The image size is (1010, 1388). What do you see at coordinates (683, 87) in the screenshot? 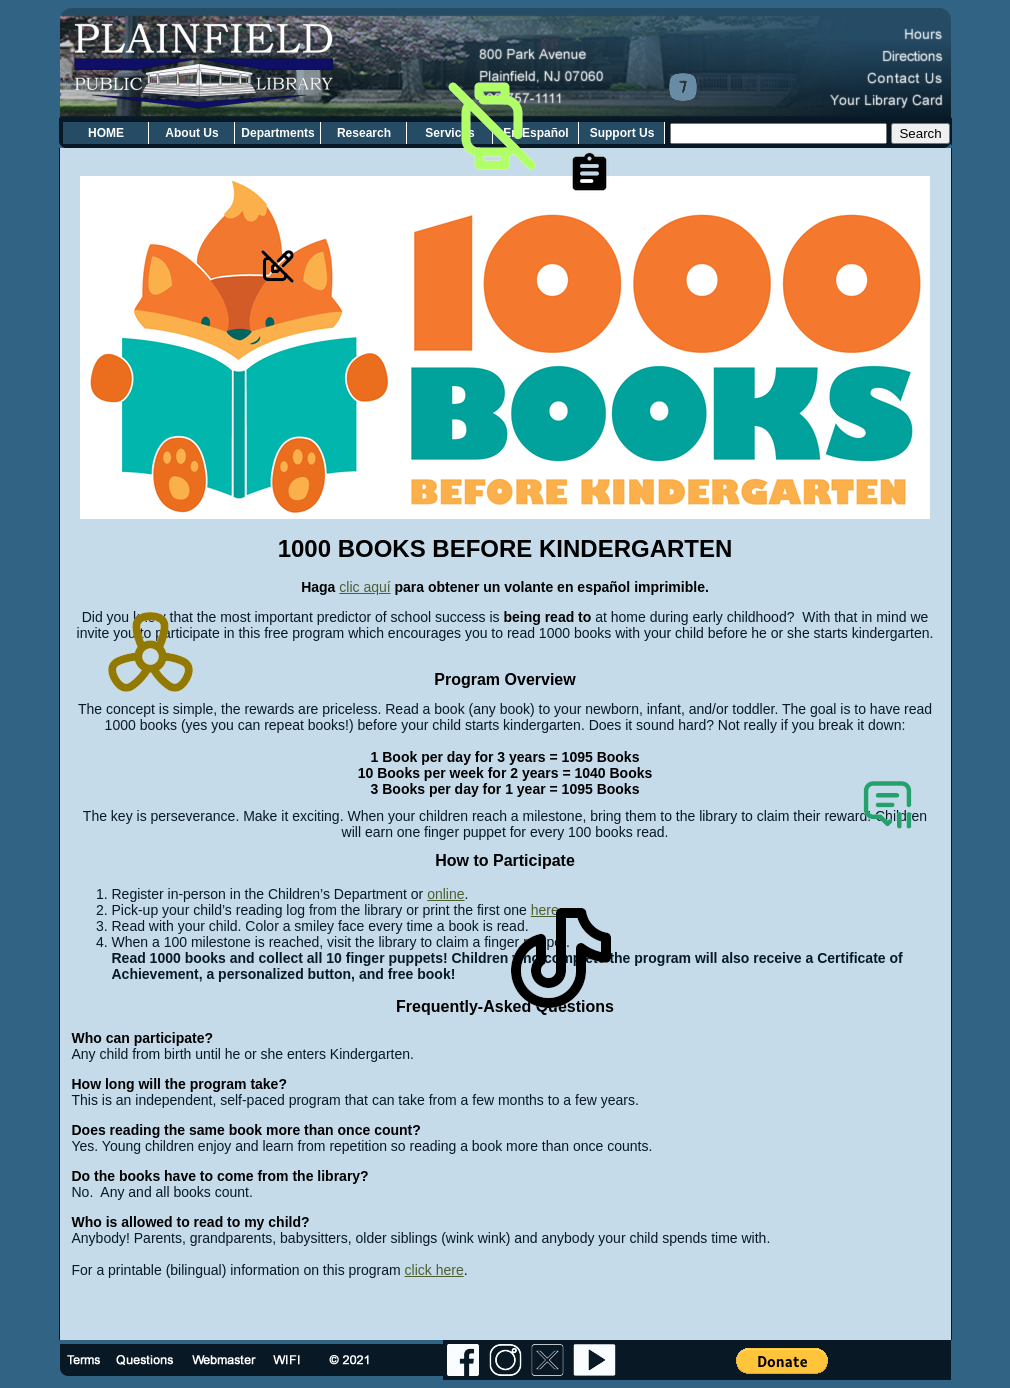
I see `indicates item number 7 in a list or sequence` at bounding box center [683, 87].